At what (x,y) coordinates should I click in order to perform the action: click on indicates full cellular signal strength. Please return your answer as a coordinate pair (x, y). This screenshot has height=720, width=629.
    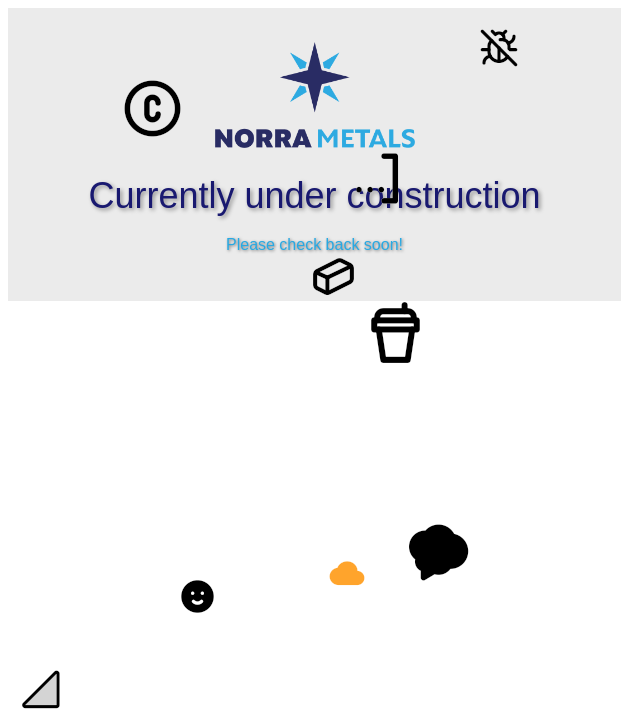
    Looking at the image, I should click on (44, 691).